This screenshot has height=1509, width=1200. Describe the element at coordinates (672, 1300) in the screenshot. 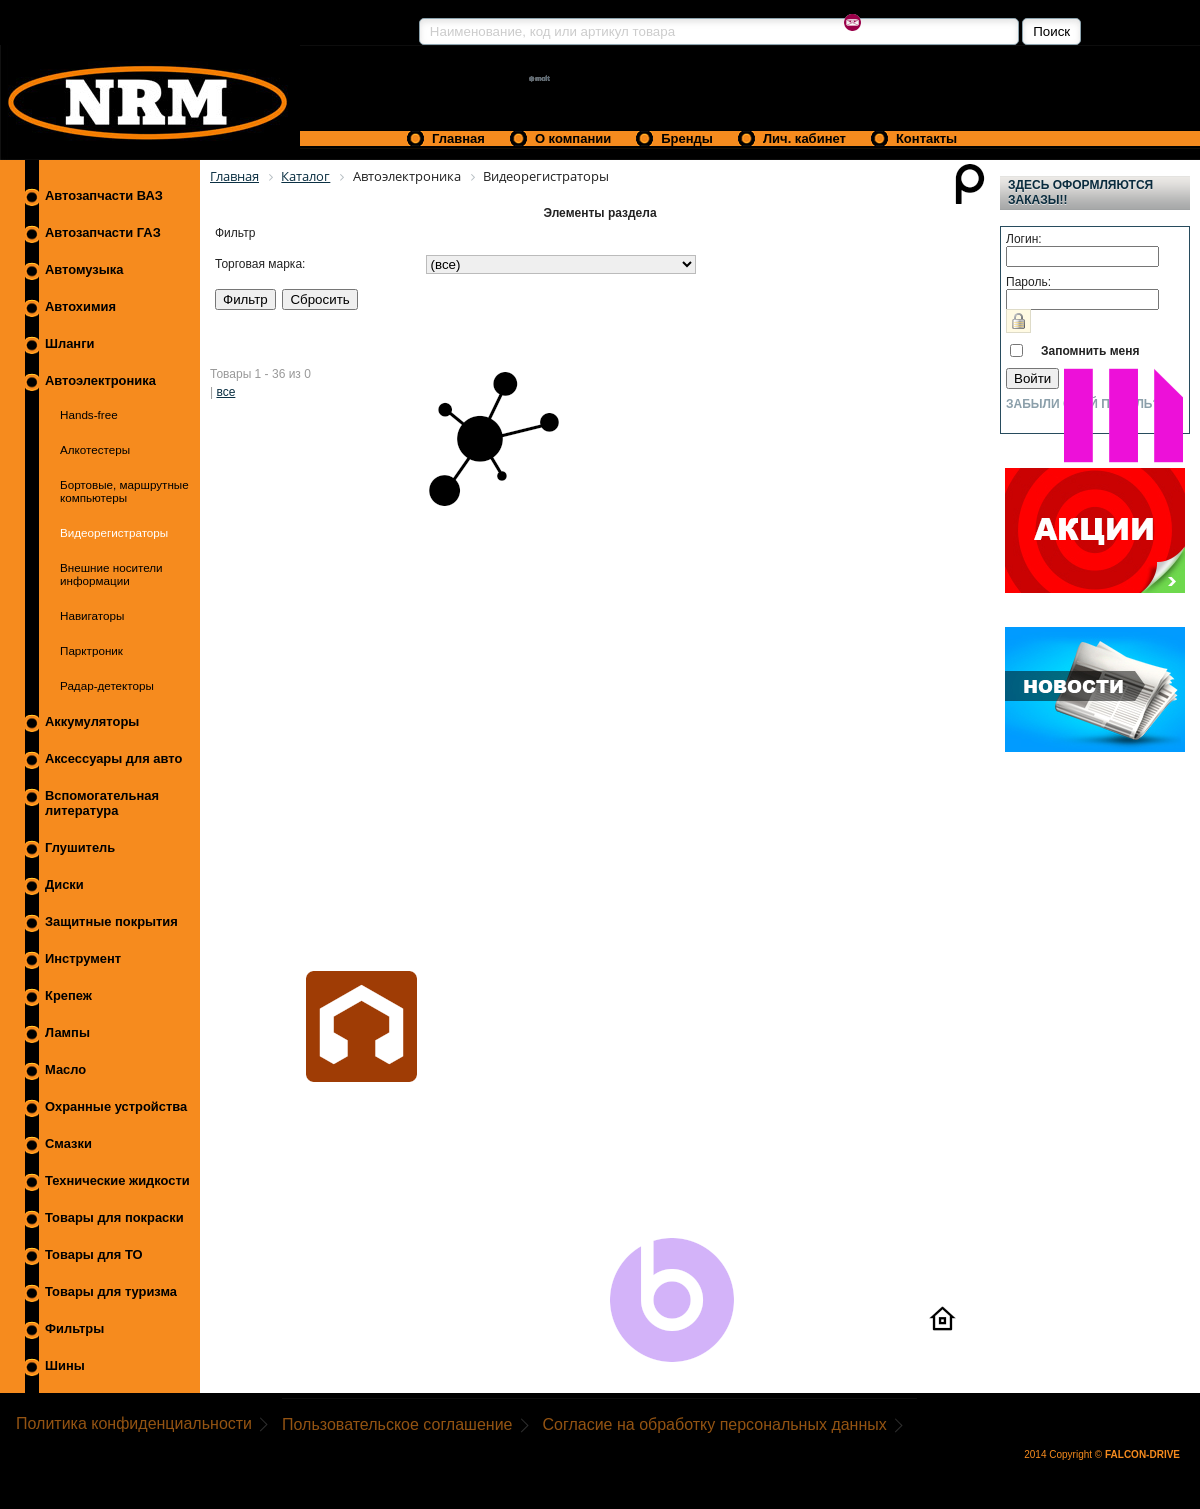

I see `open the Beats by Dre app` at that location.